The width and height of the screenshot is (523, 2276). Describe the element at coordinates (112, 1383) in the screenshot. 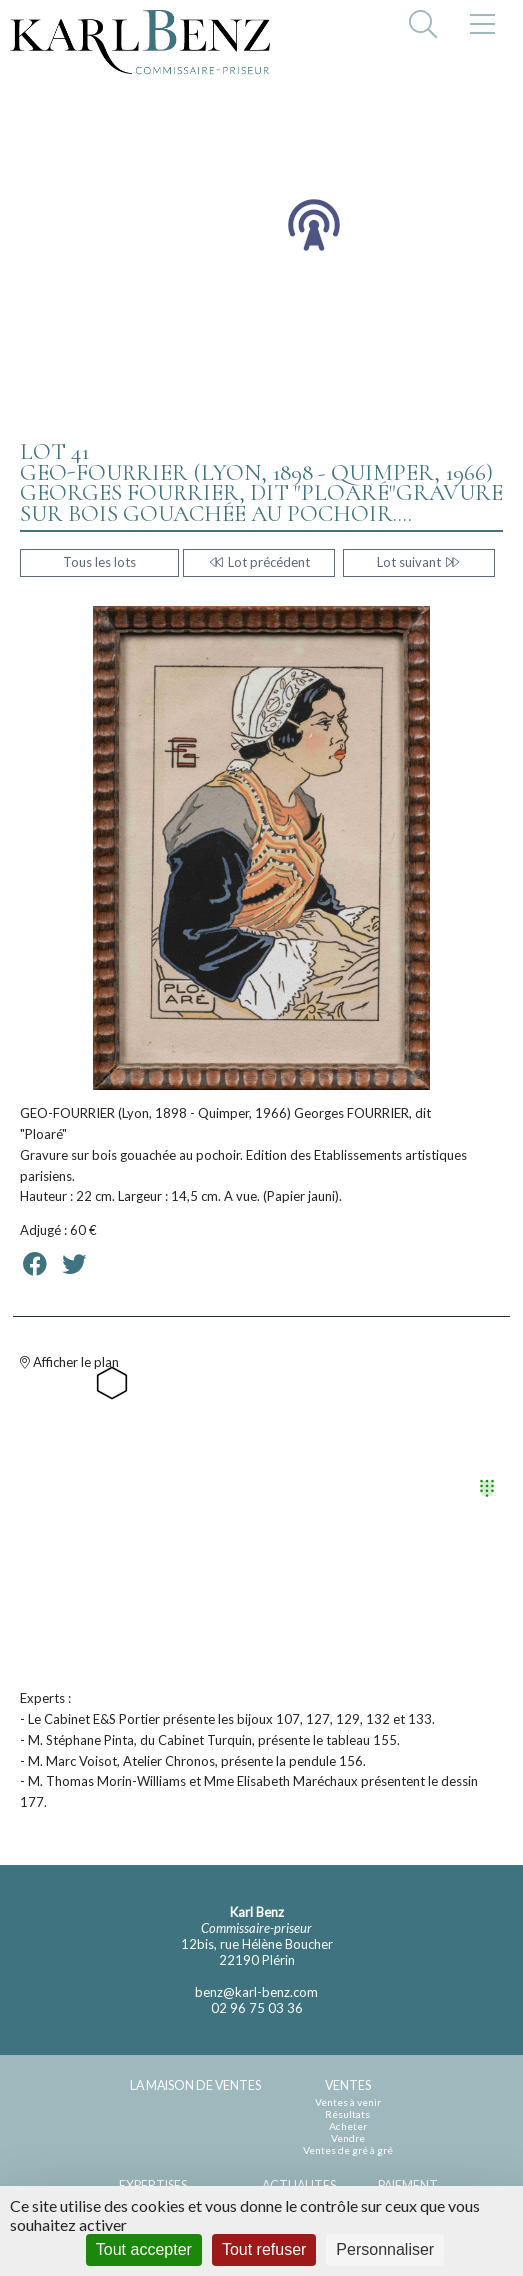

I see `indicates a hexagonal category or shape tool` at that location.